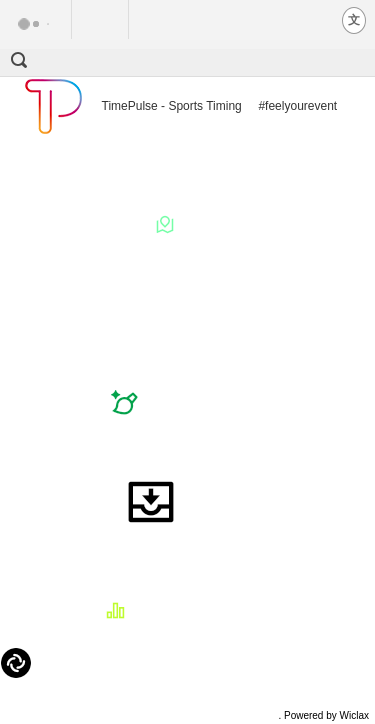  Describe the element at coordinates (125, 404) in the screenshot. I see `access AI-powered brush or painting tools` at that location.